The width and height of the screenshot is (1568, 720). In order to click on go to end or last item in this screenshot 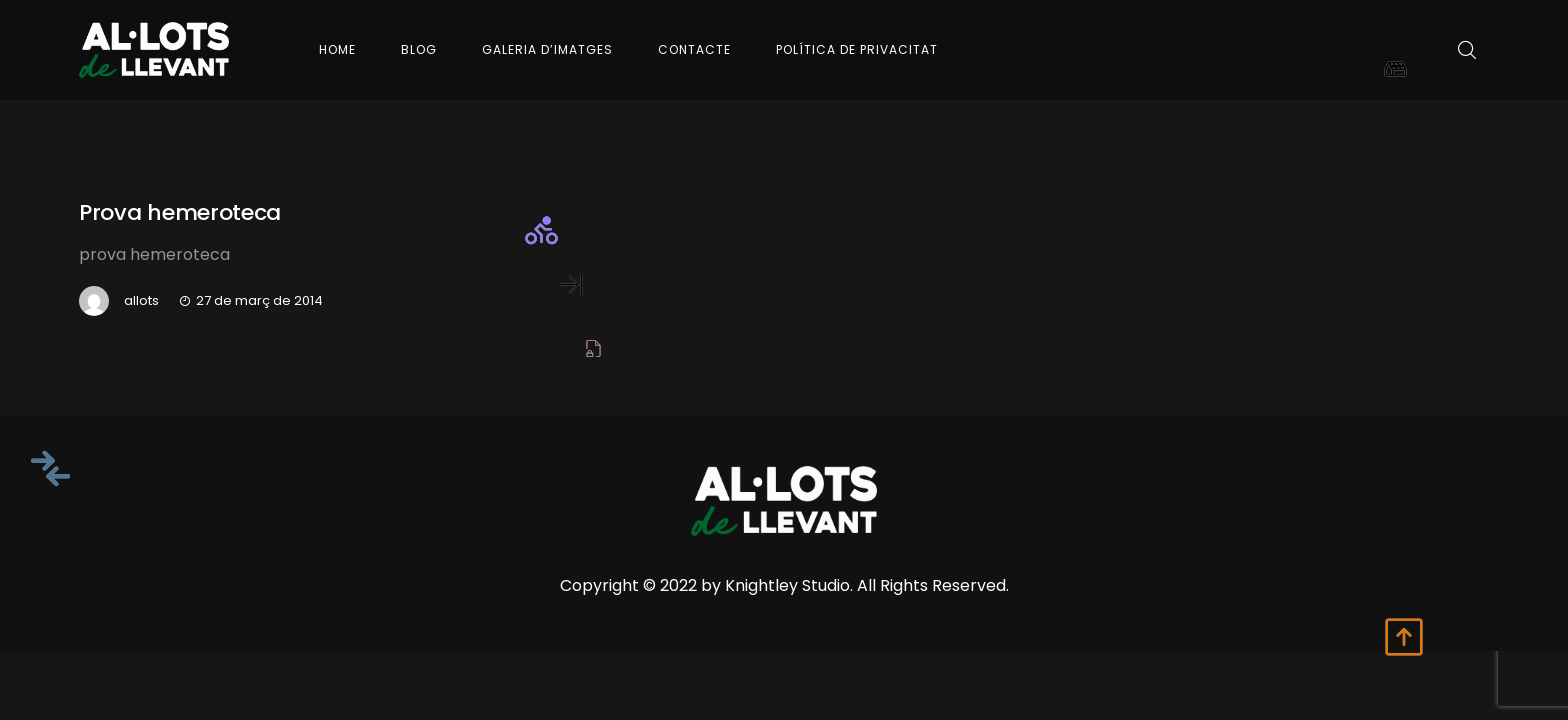, I will do `click(571, 284)`.